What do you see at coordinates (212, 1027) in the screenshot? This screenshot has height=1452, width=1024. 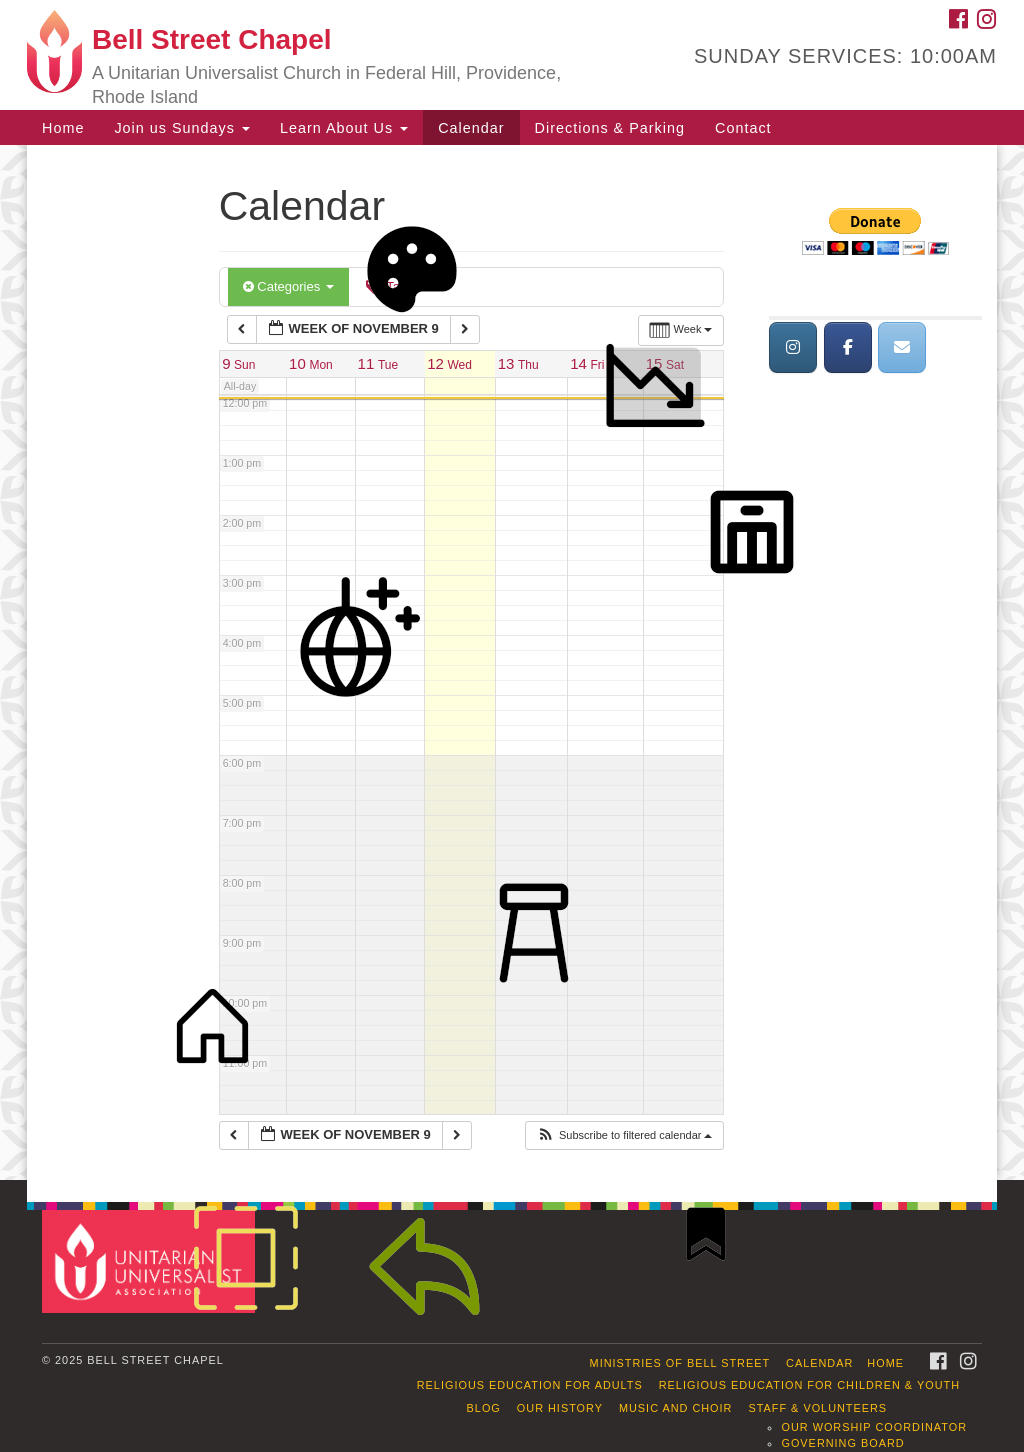 I see `navigate to home screen` at bounding box center [212, 1027].